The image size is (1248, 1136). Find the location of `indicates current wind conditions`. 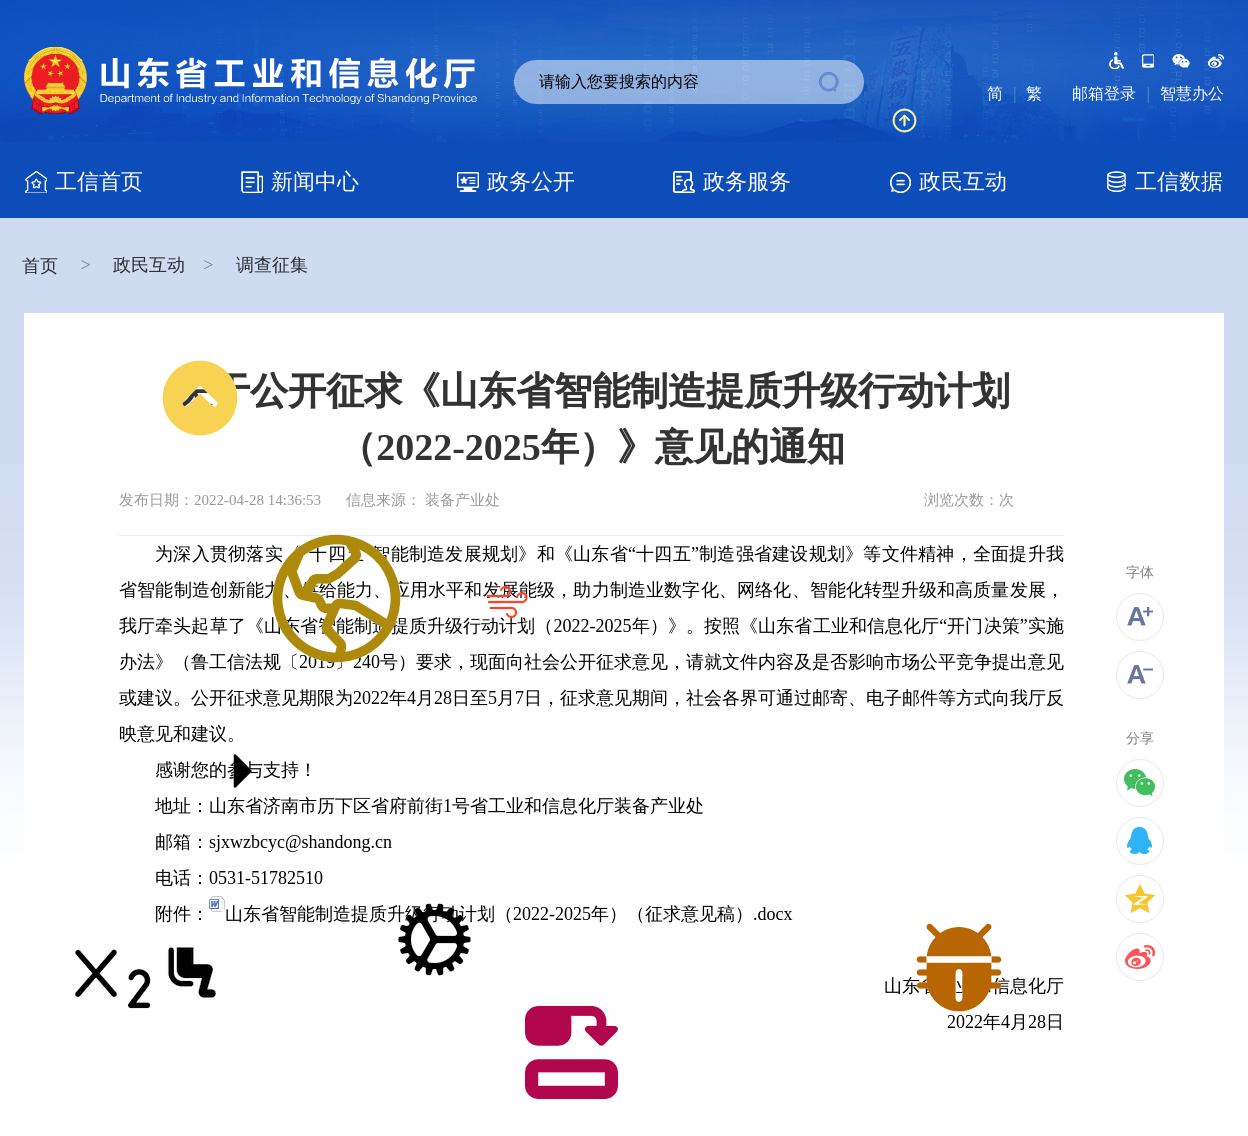

indicates current wind conditions is located at coordinates (507, 602).